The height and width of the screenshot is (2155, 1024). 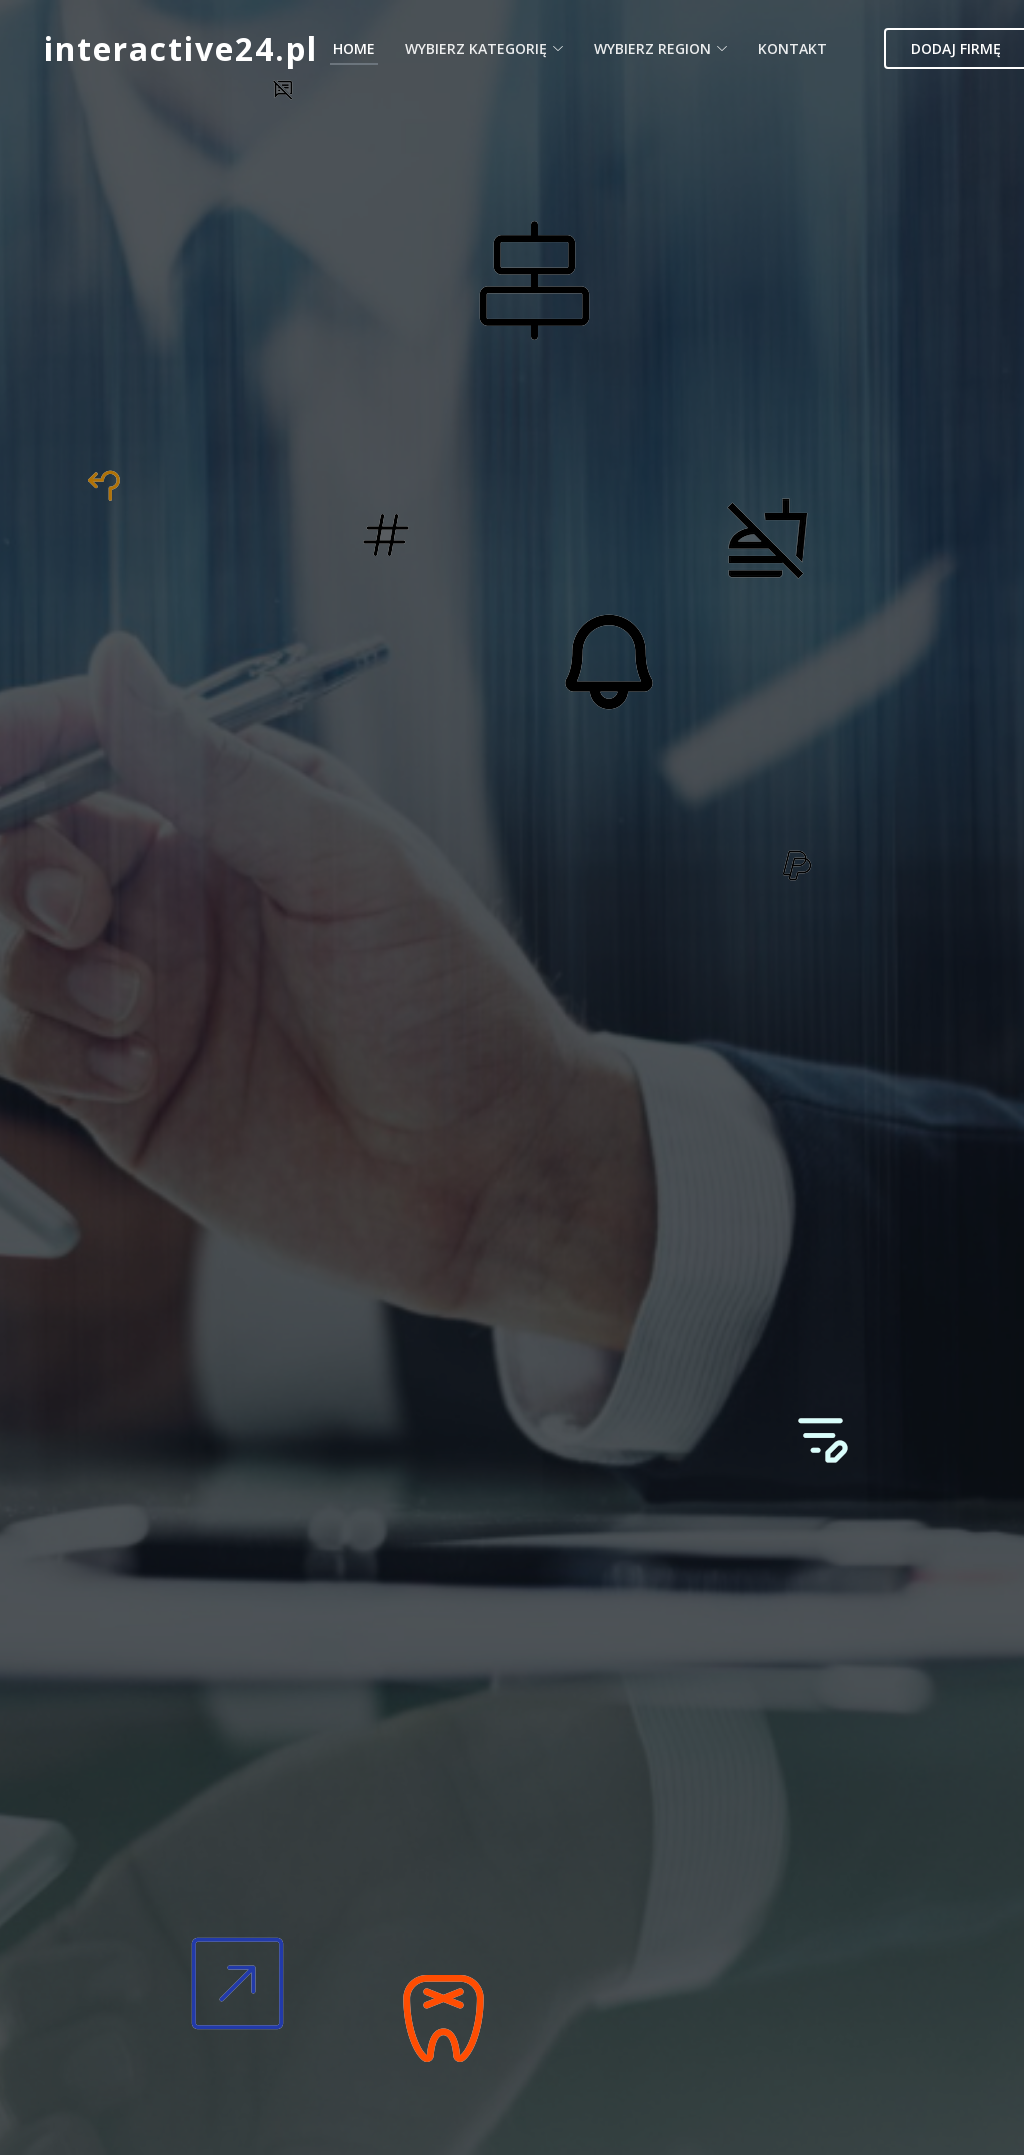 I want to click on view notifications, so click(x=609, y=662).